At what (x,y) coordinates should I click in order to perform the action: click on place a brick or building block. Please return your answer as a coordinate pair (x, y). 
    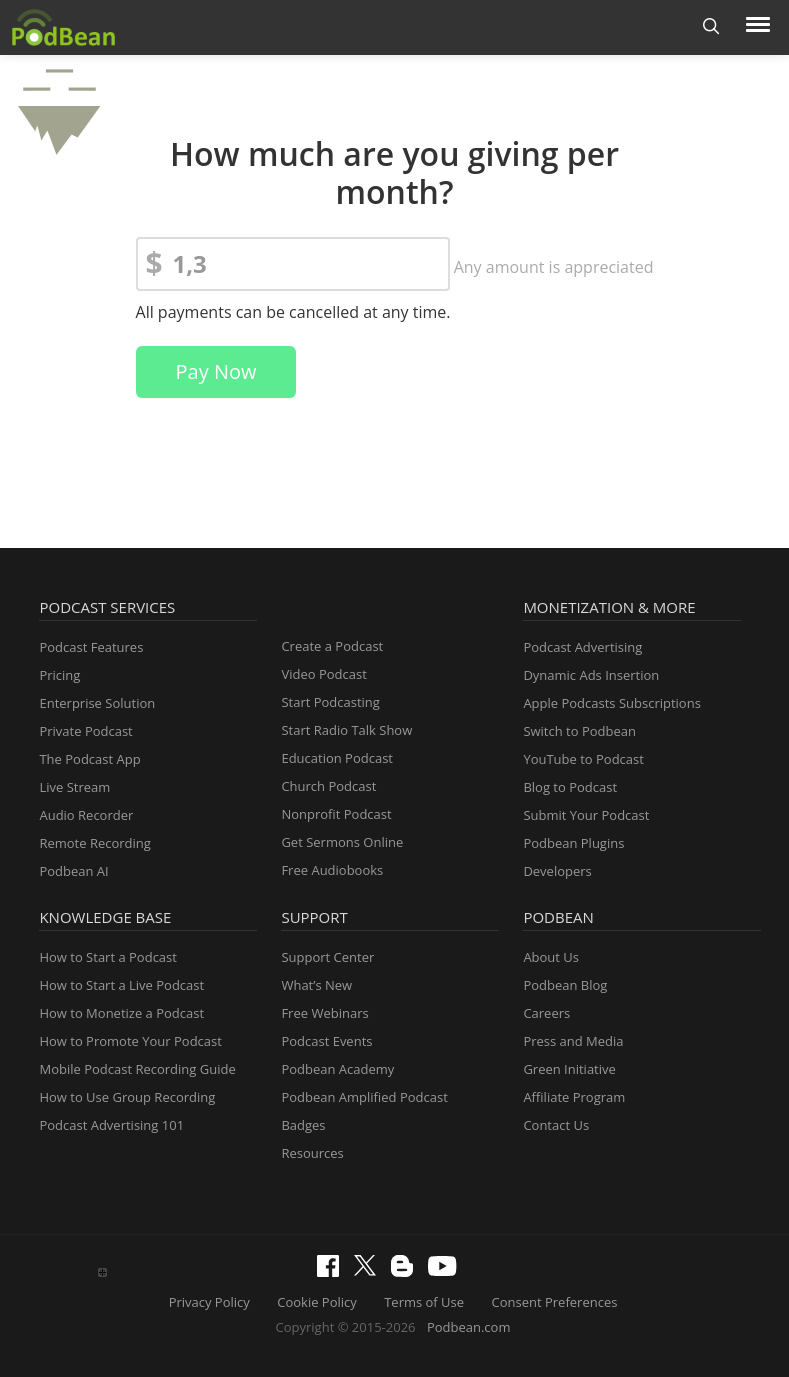
    Looking at the image, I should click on (102, 1272).